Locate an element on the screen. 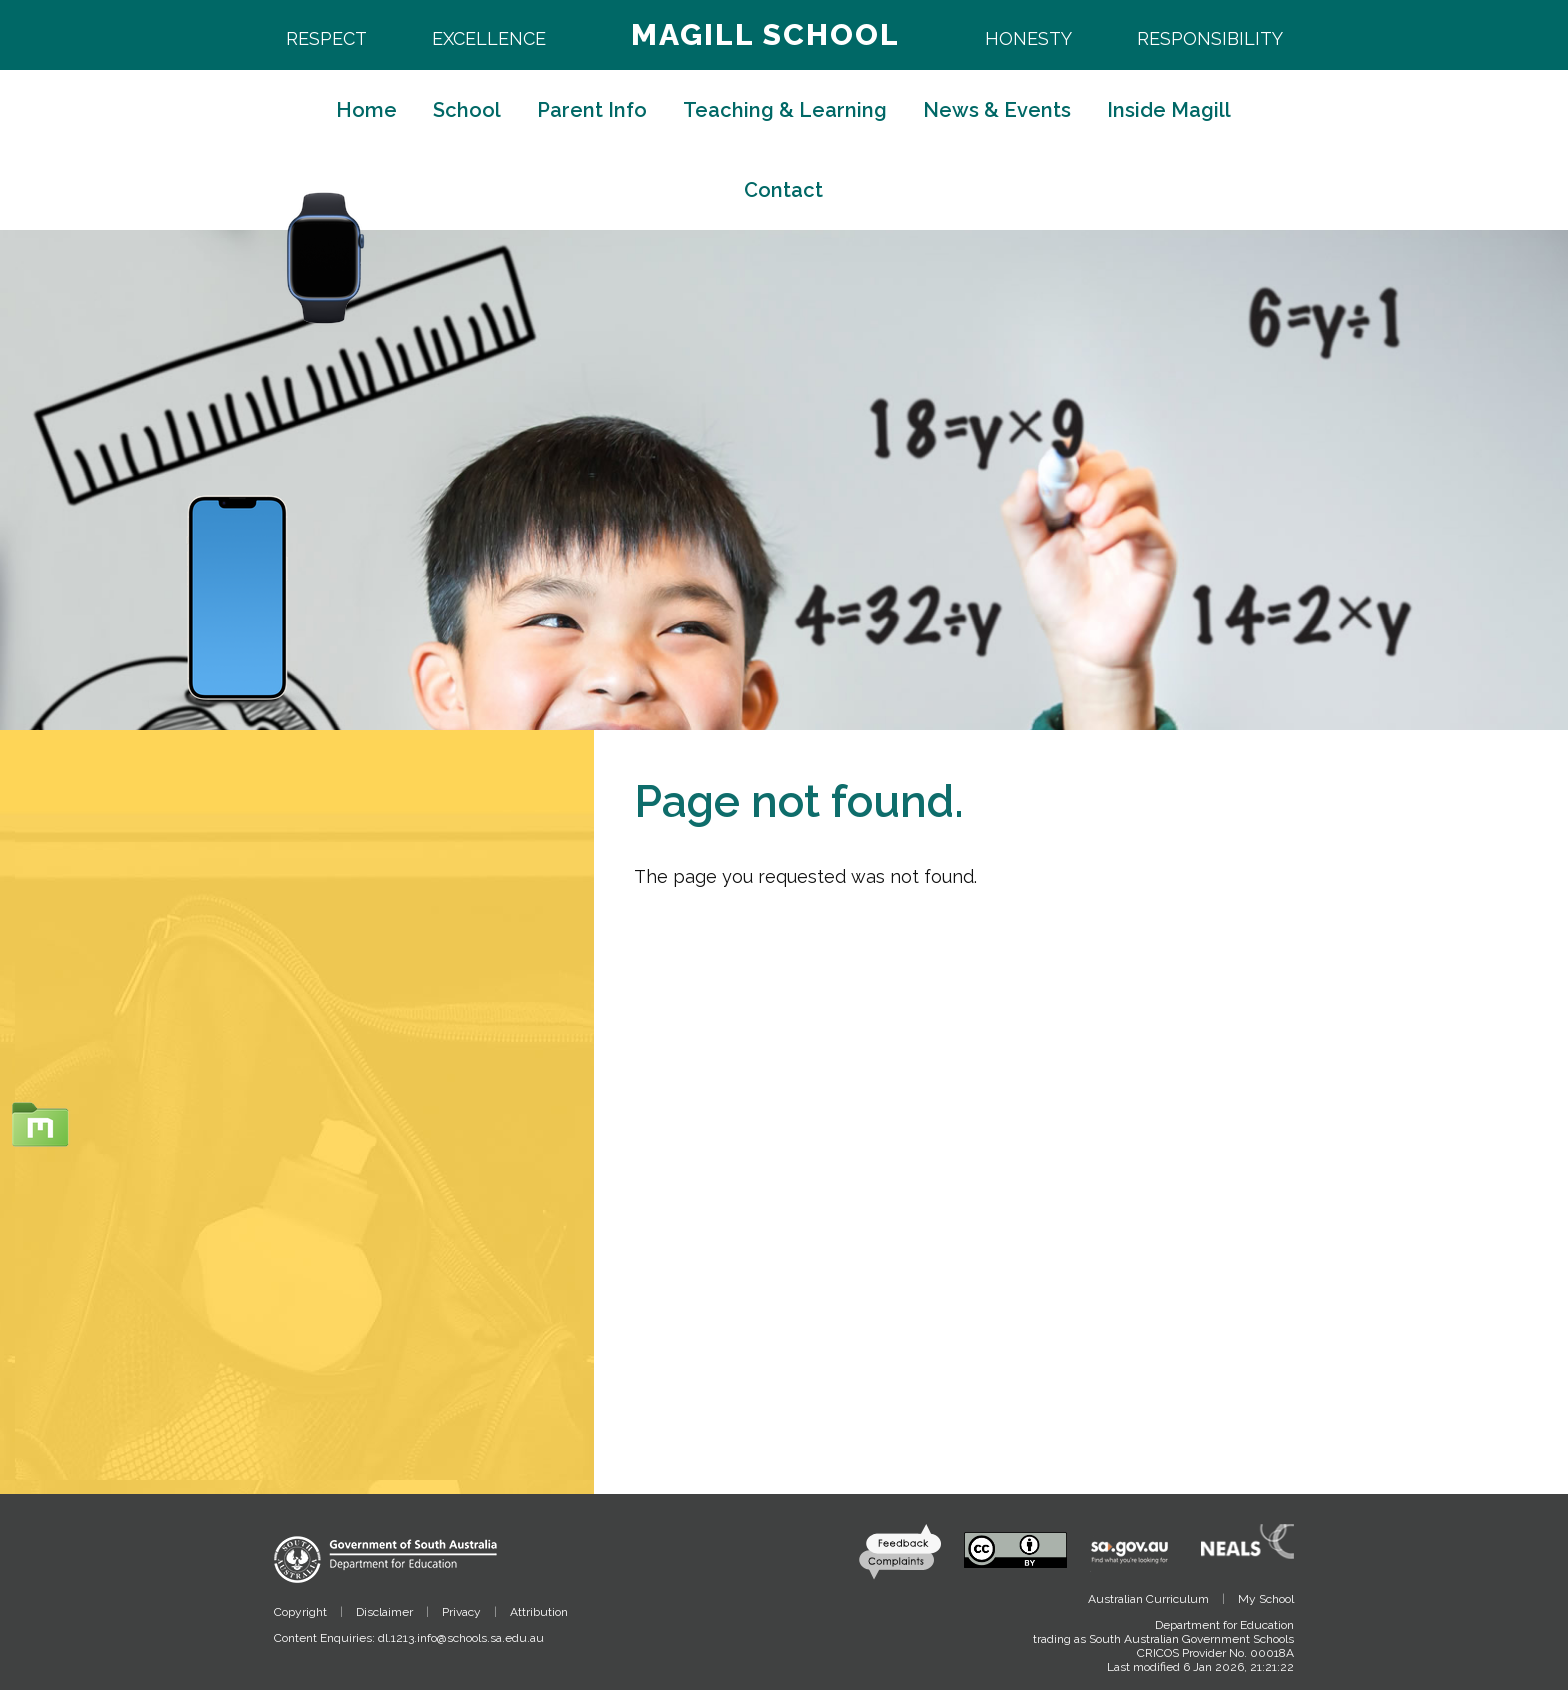 This screenshot has height=1690, width=1568. open quixel mixer project files folder is located at coordinates (40, 1126).